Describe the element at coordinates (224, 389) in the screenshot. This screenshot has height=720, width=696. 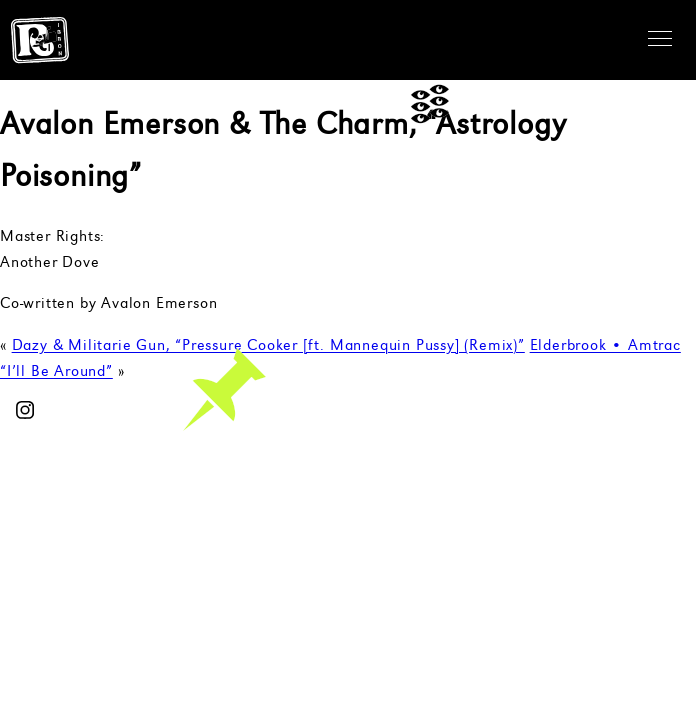
I see `pin an item to keep it visible` at that location.